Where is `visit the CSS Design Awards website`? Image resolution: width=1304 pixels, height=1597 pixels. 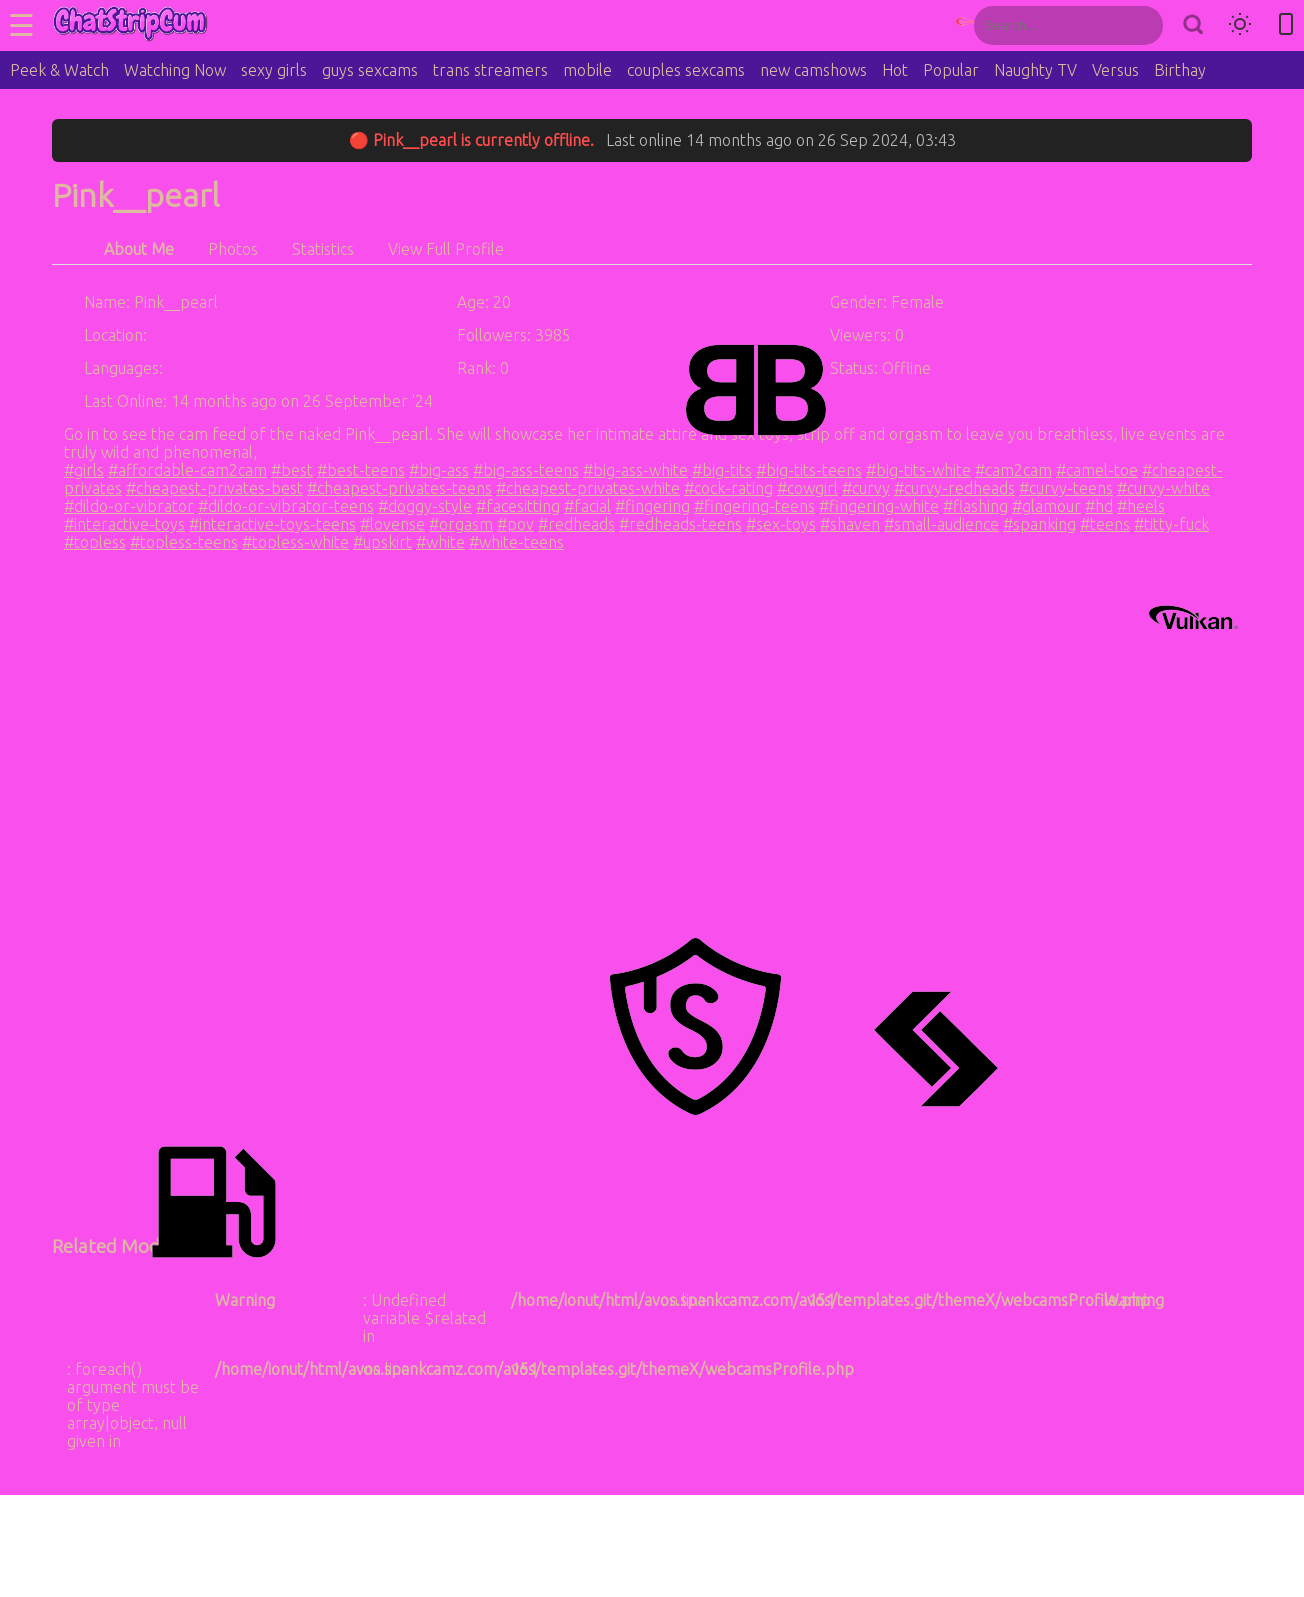 visit the CSS Design Awards website is located at coordinates (936, 1049).